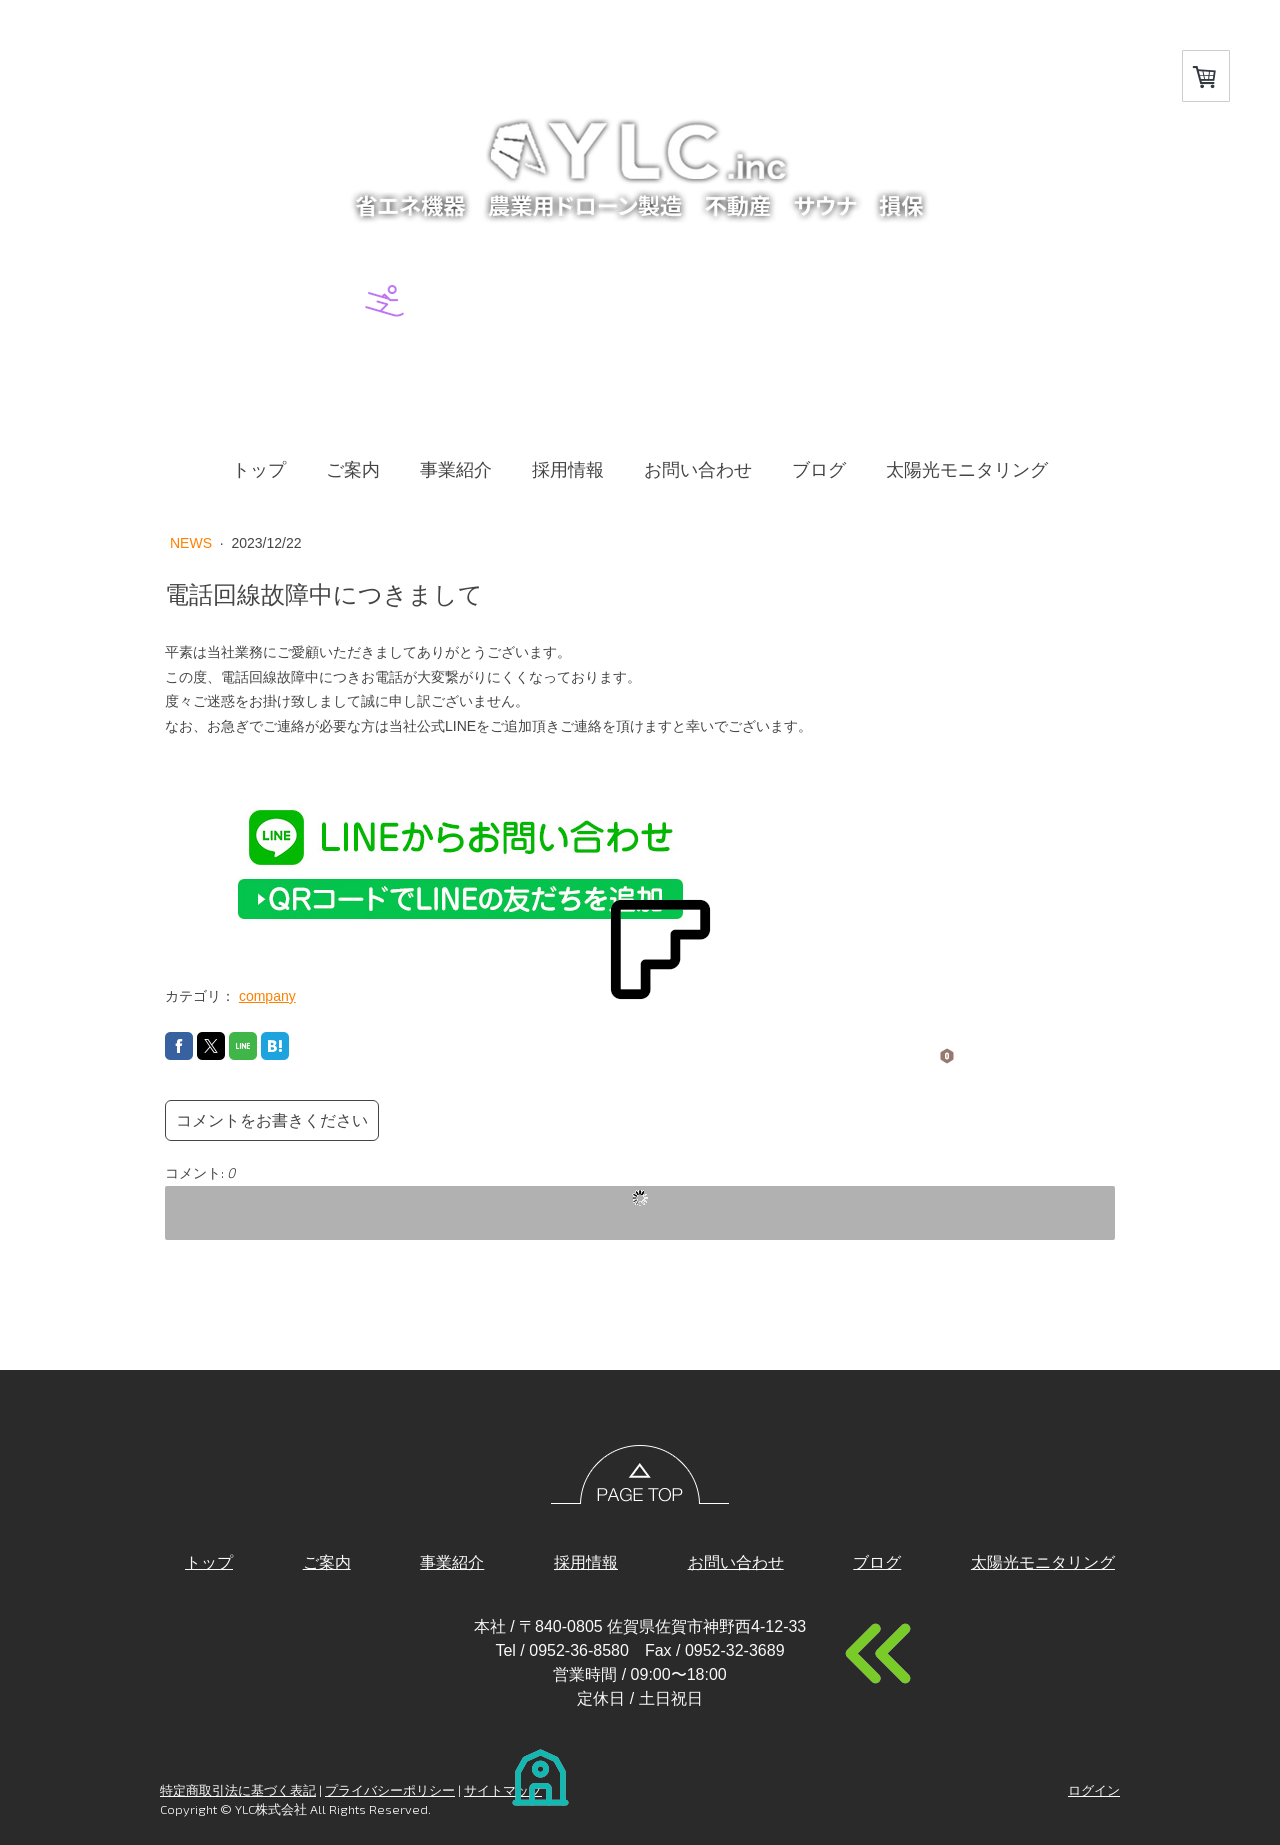  What do you see at coordinates (880, 1653) in the screenshot?
I see `skip to previous item or beginning` at bounding box center [880, 1653].